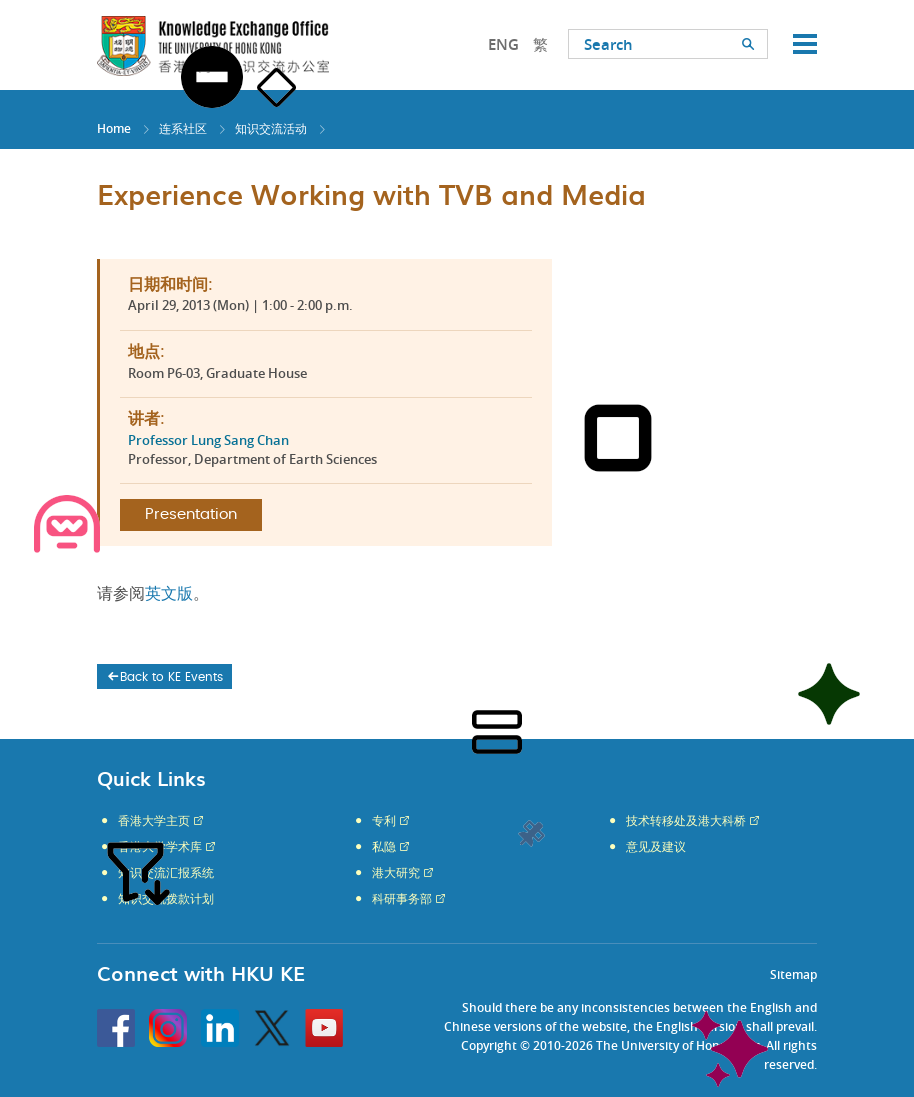  What do you see at coordinates (730, 1049) in the screenshot?
I see `indicates AI-generated or enhanced content` at bounding box center [730, 1049].